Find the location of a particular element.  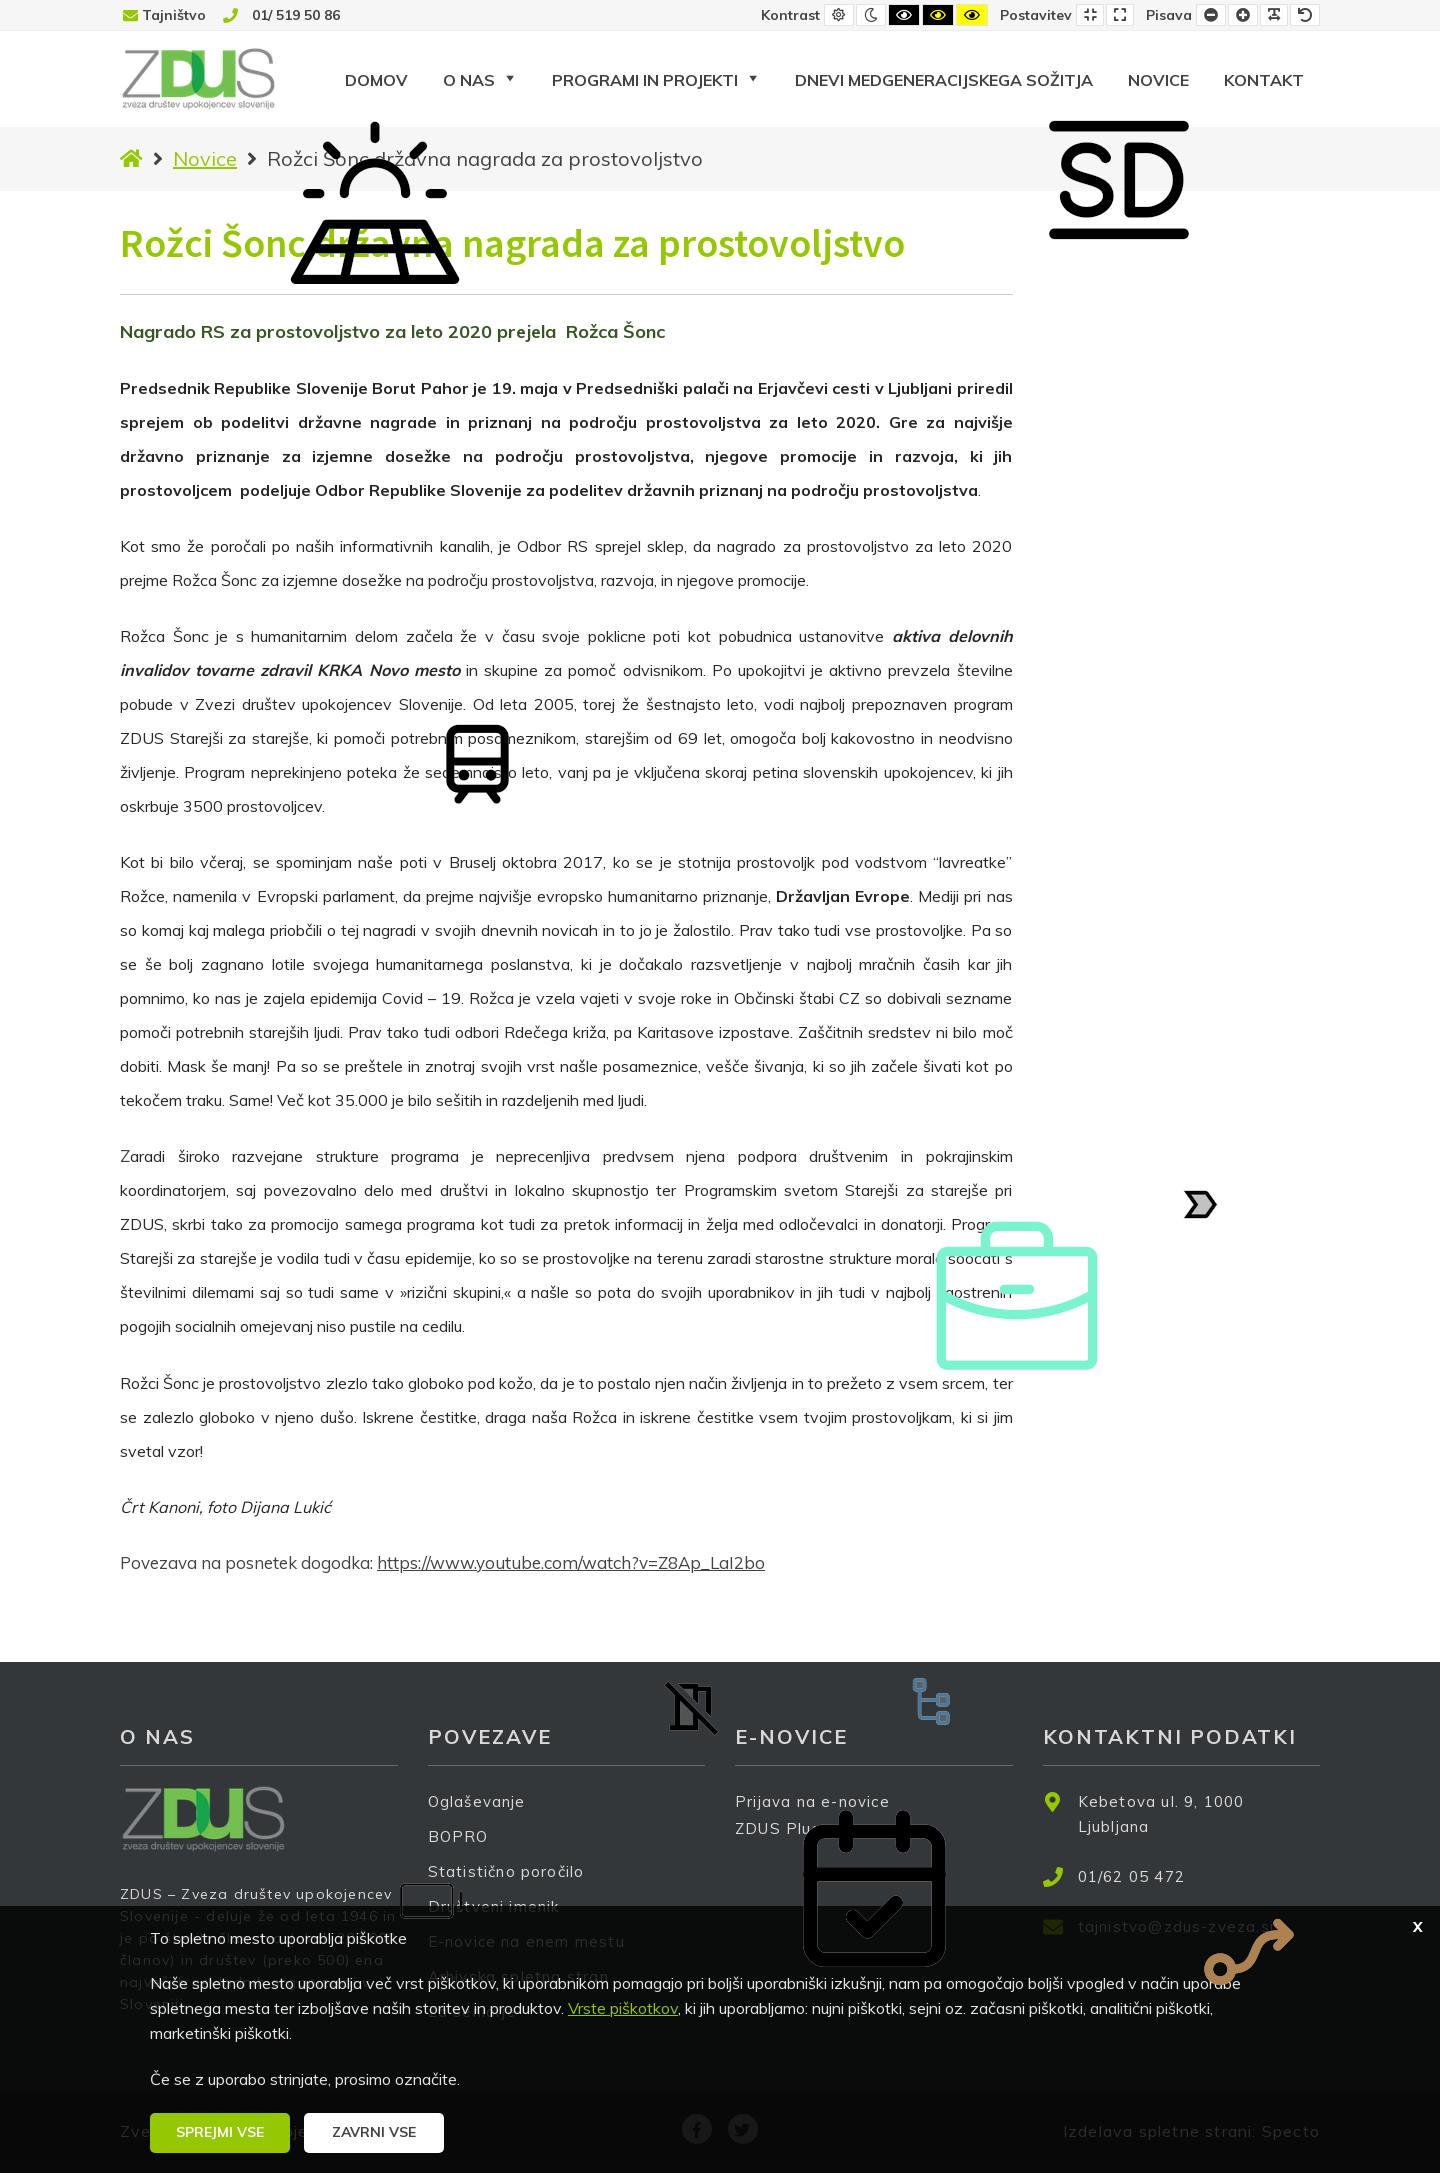

view solar energy status is located at coordinates (375, 212).